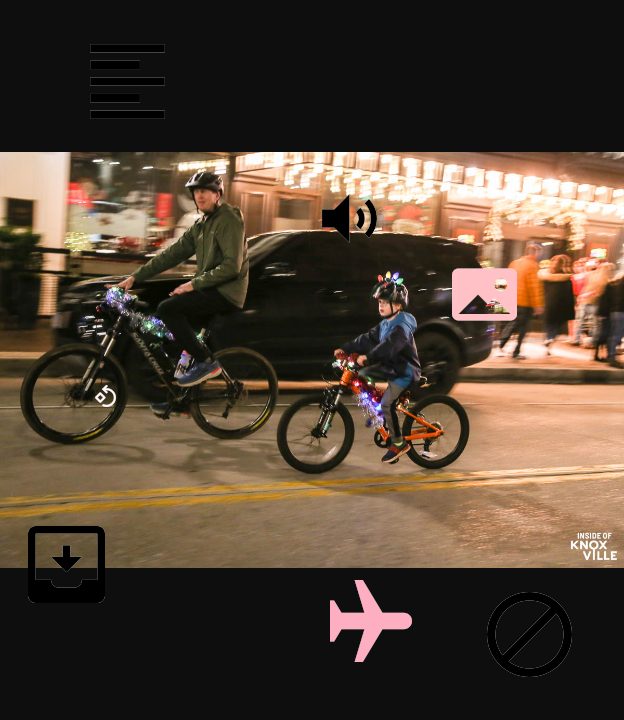 This screenshot has width=624, height=720. What do you see at coordinates (127, 81) in the screenshot?
I see `align text to the left margin` at bounding box center [127, 81].